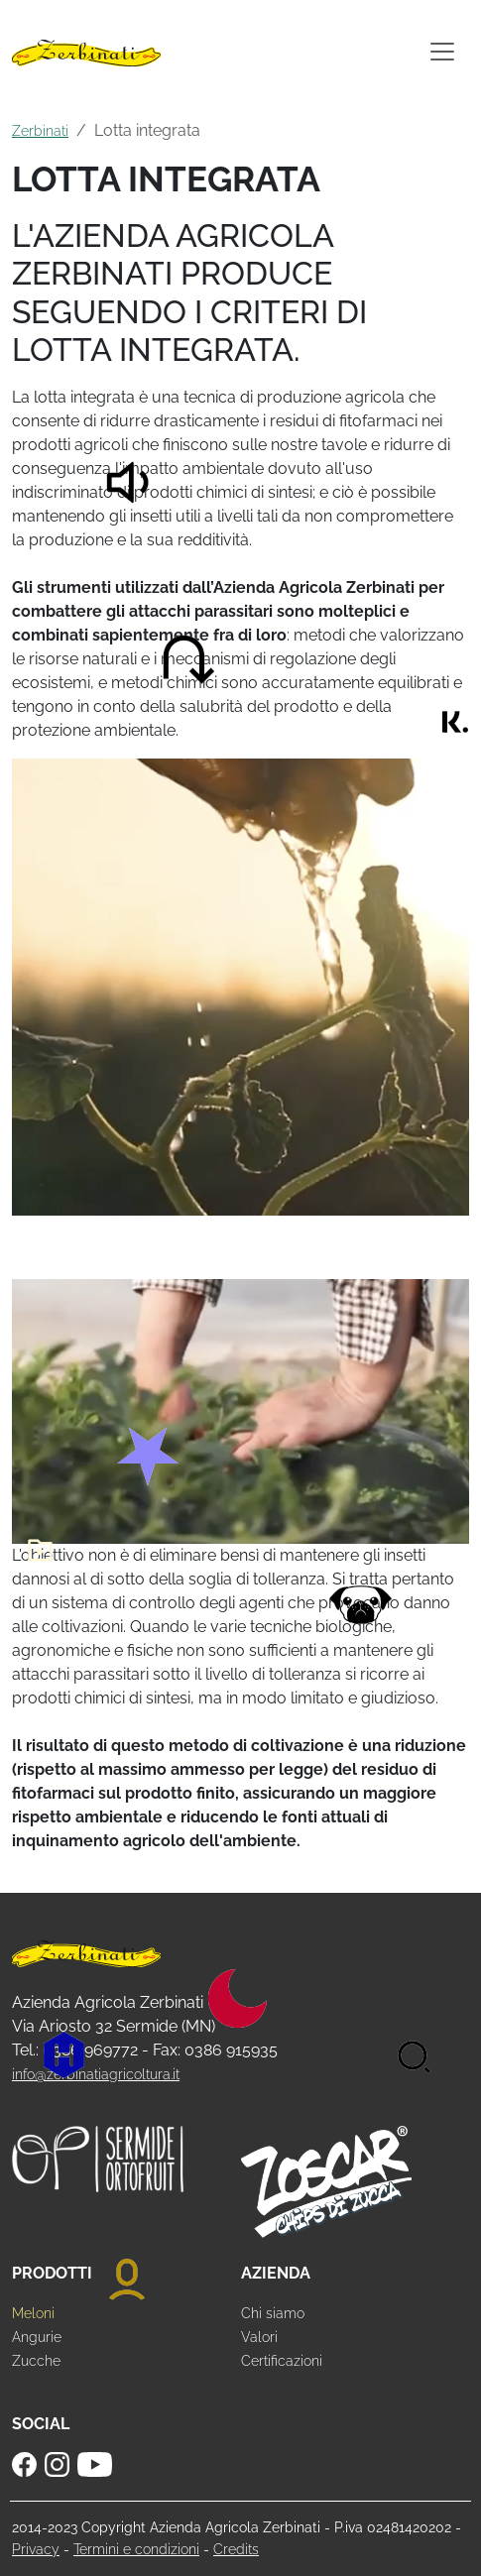 The image size is (481, 2576). Describe the element at coordinates (148, 1457) in the screenshot. I see `open the Nebula streaming app` at that location.